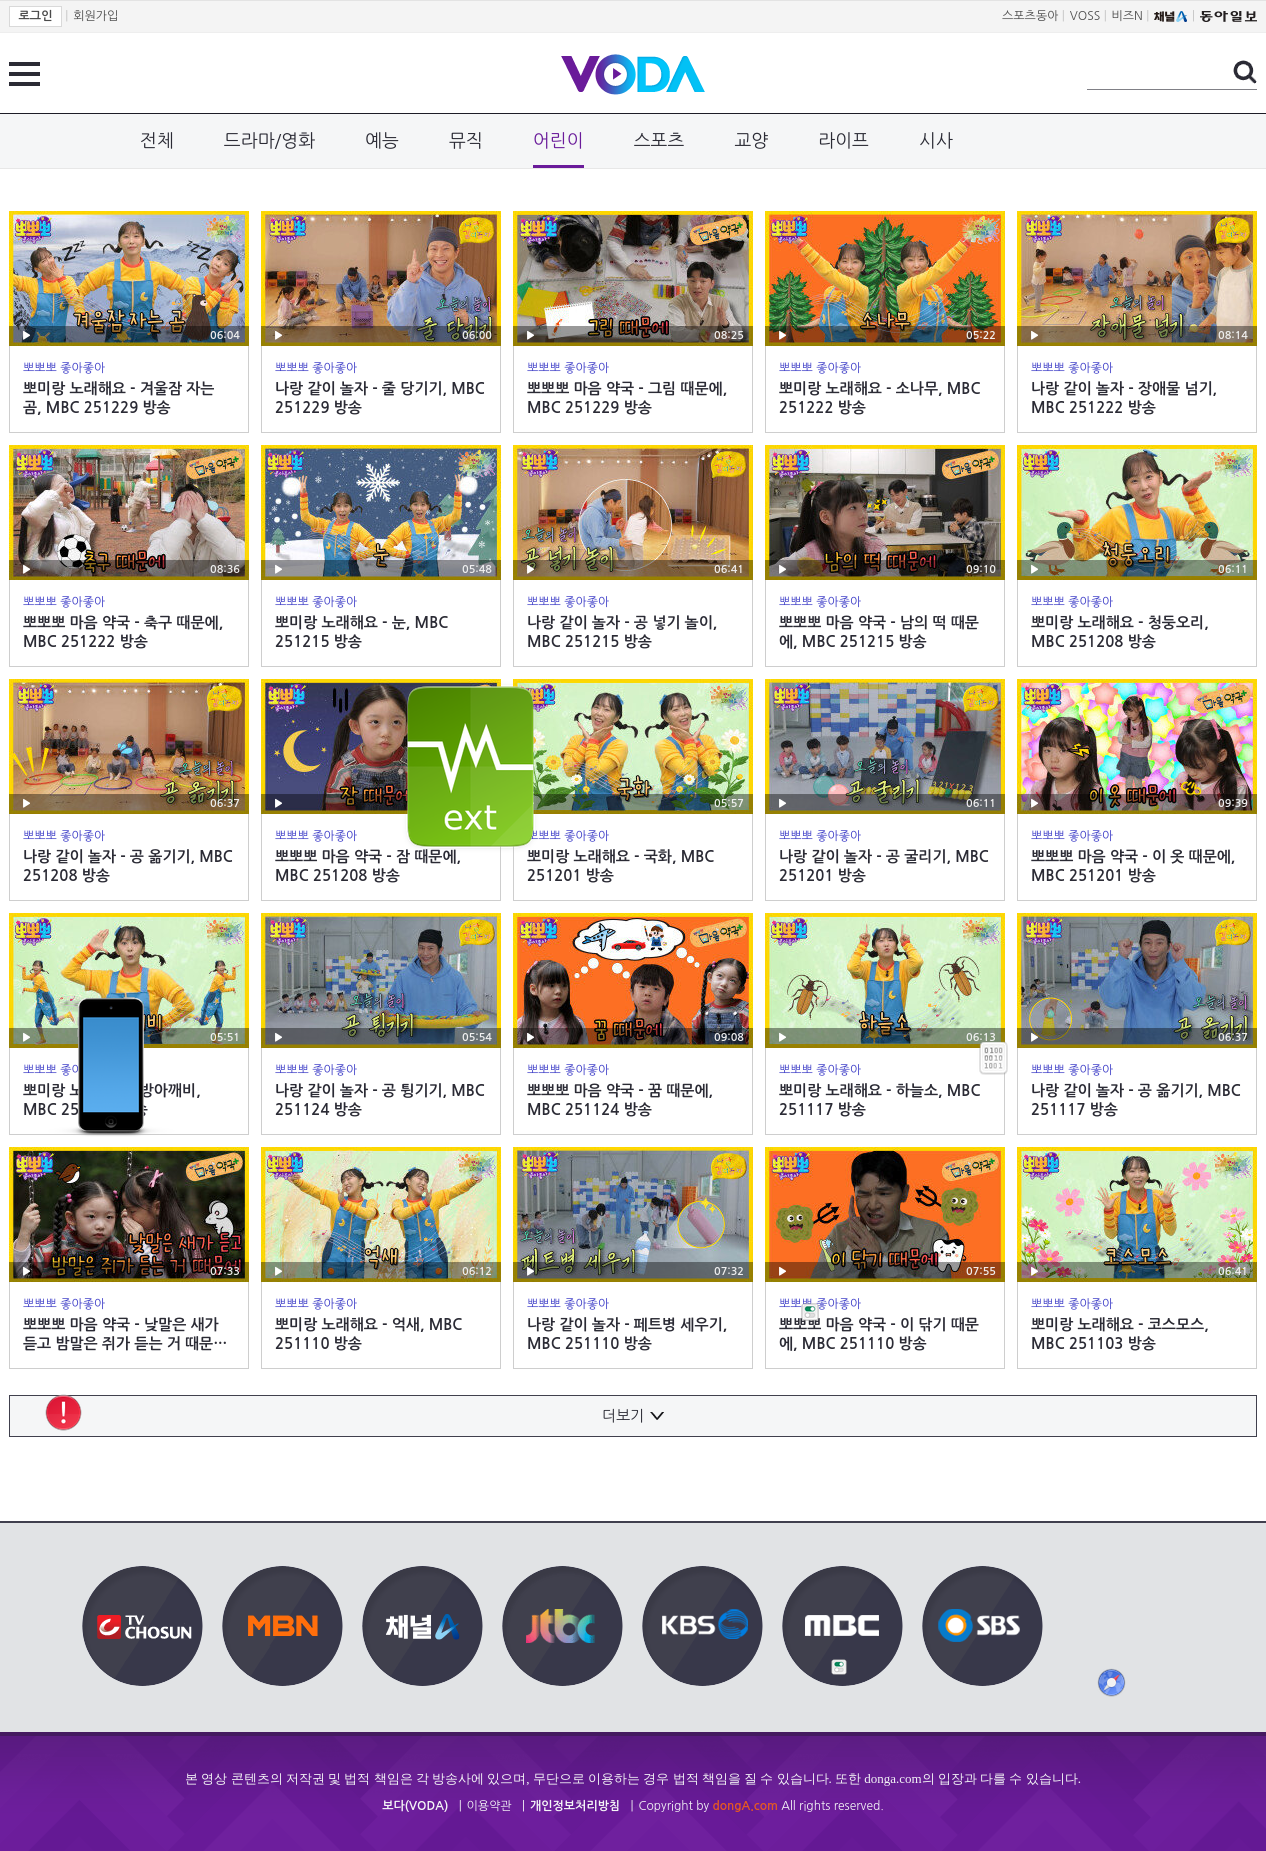 This screenshot has width=1266, height=1851. Describe the element at coordinates (1111, 1682) in the screenshot. I see `open the web browser app` at that location.